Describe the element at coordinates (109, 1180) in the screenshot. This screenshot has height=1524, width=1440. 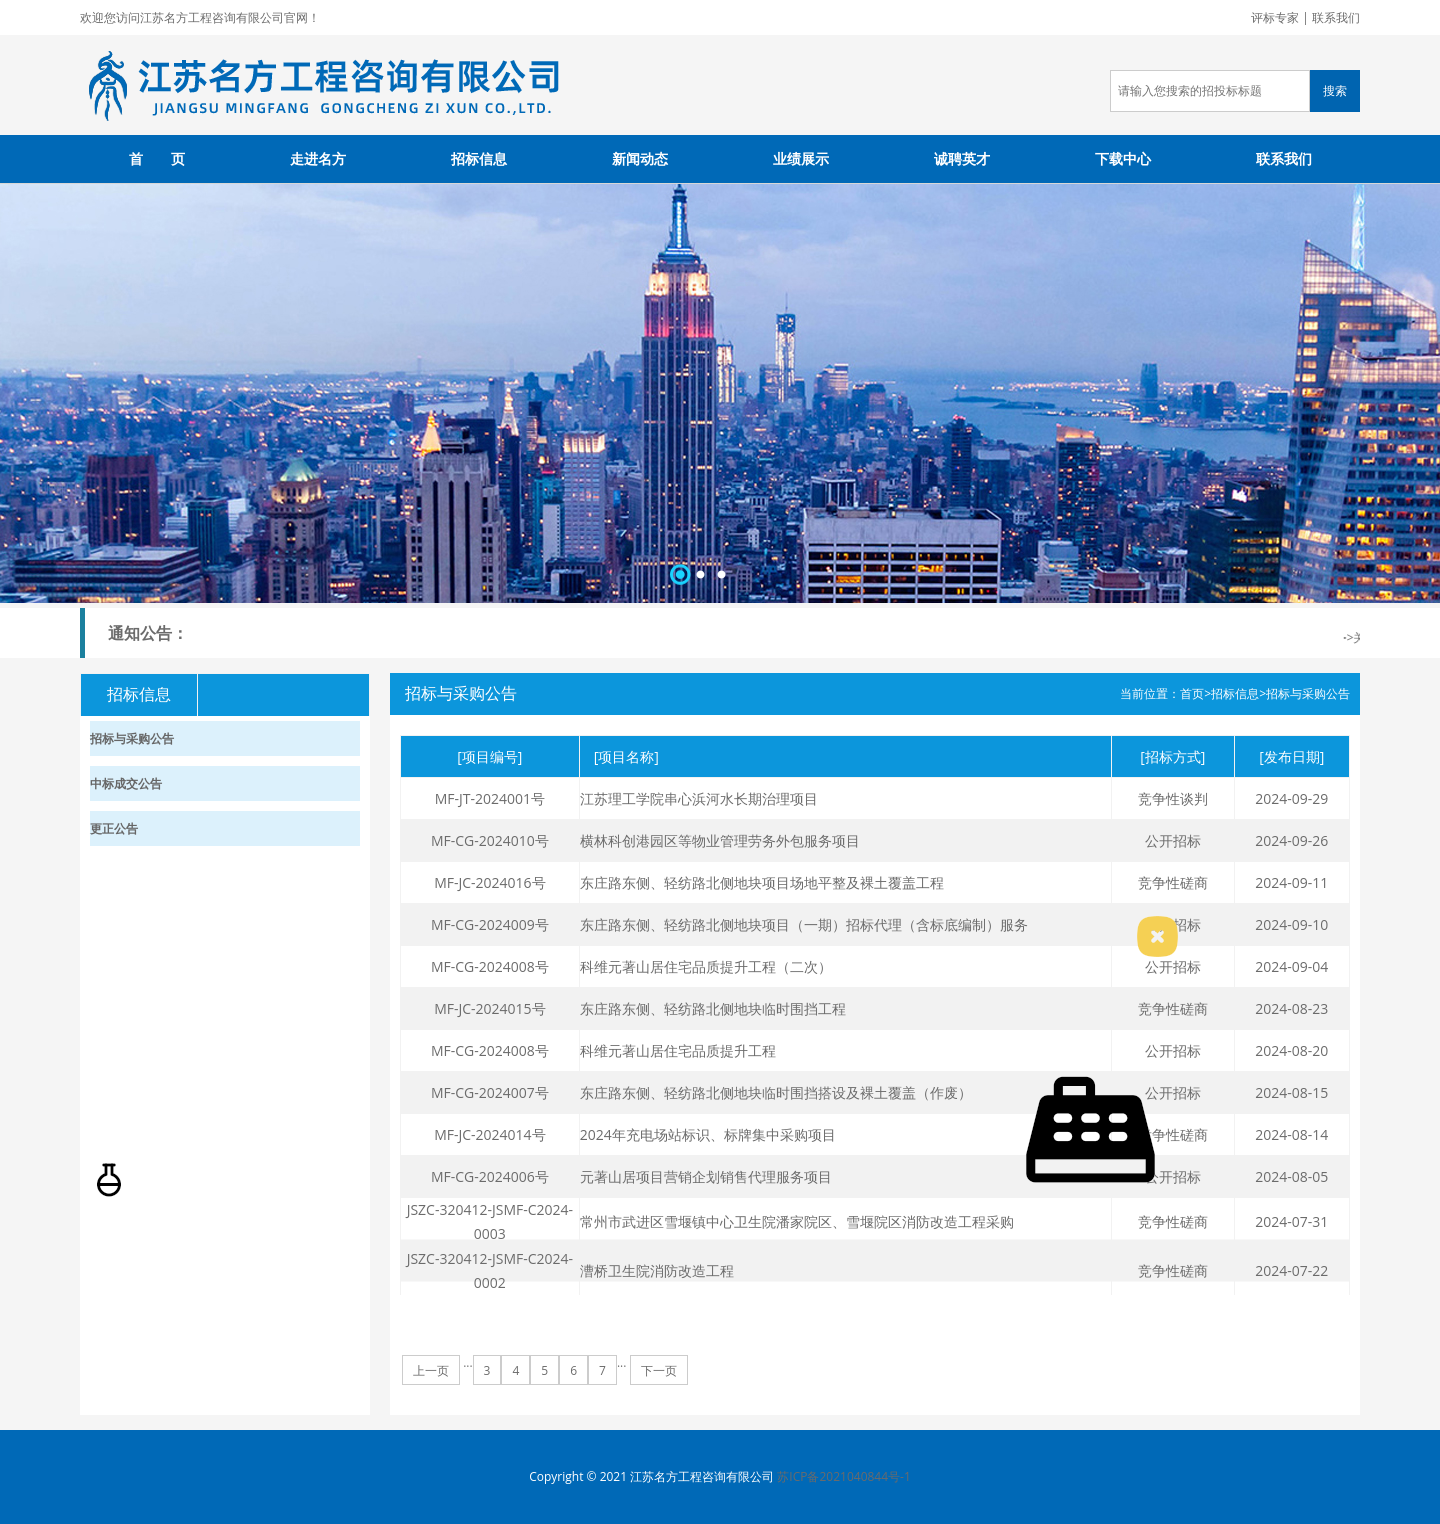
I see `access science or laboratory features` at that location.